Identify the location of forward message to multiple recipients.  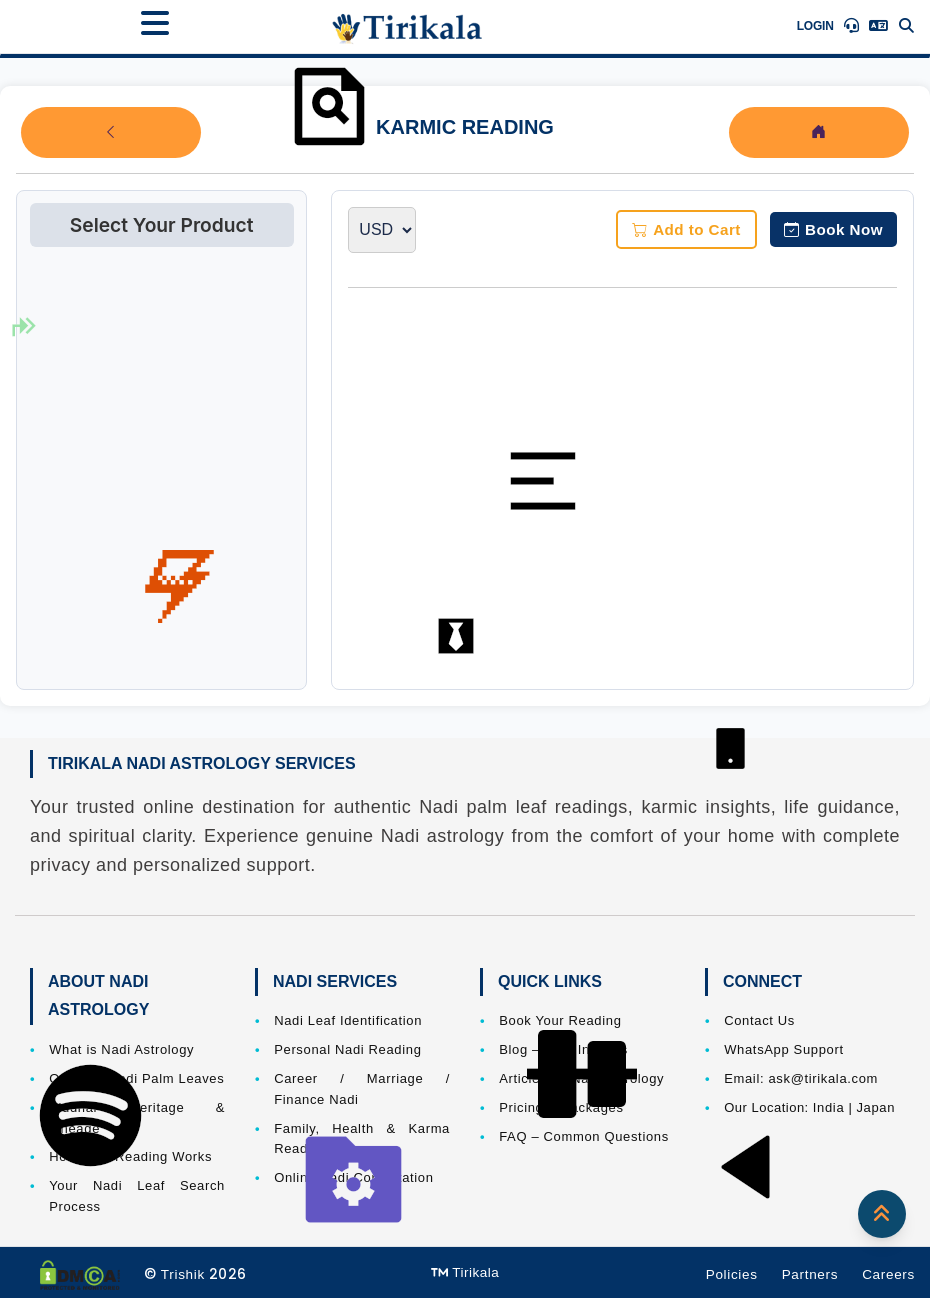
(23, 327).